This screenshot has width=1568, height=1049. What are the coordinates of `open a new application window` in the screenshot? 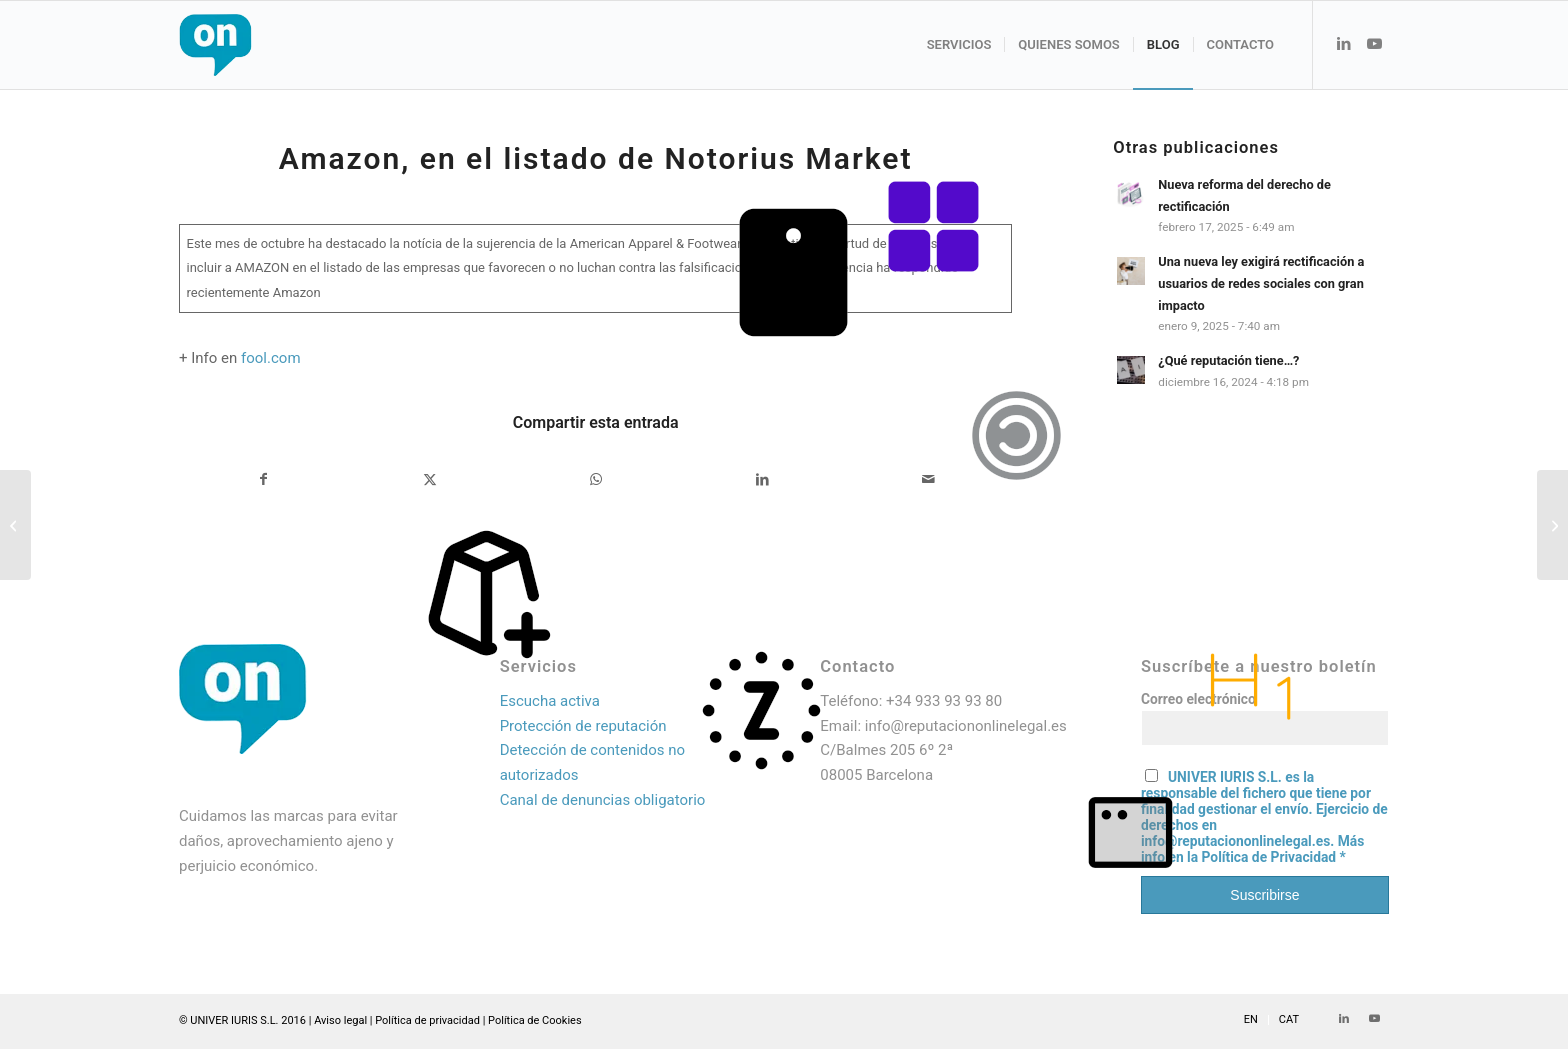 It's located at (1130, 832).